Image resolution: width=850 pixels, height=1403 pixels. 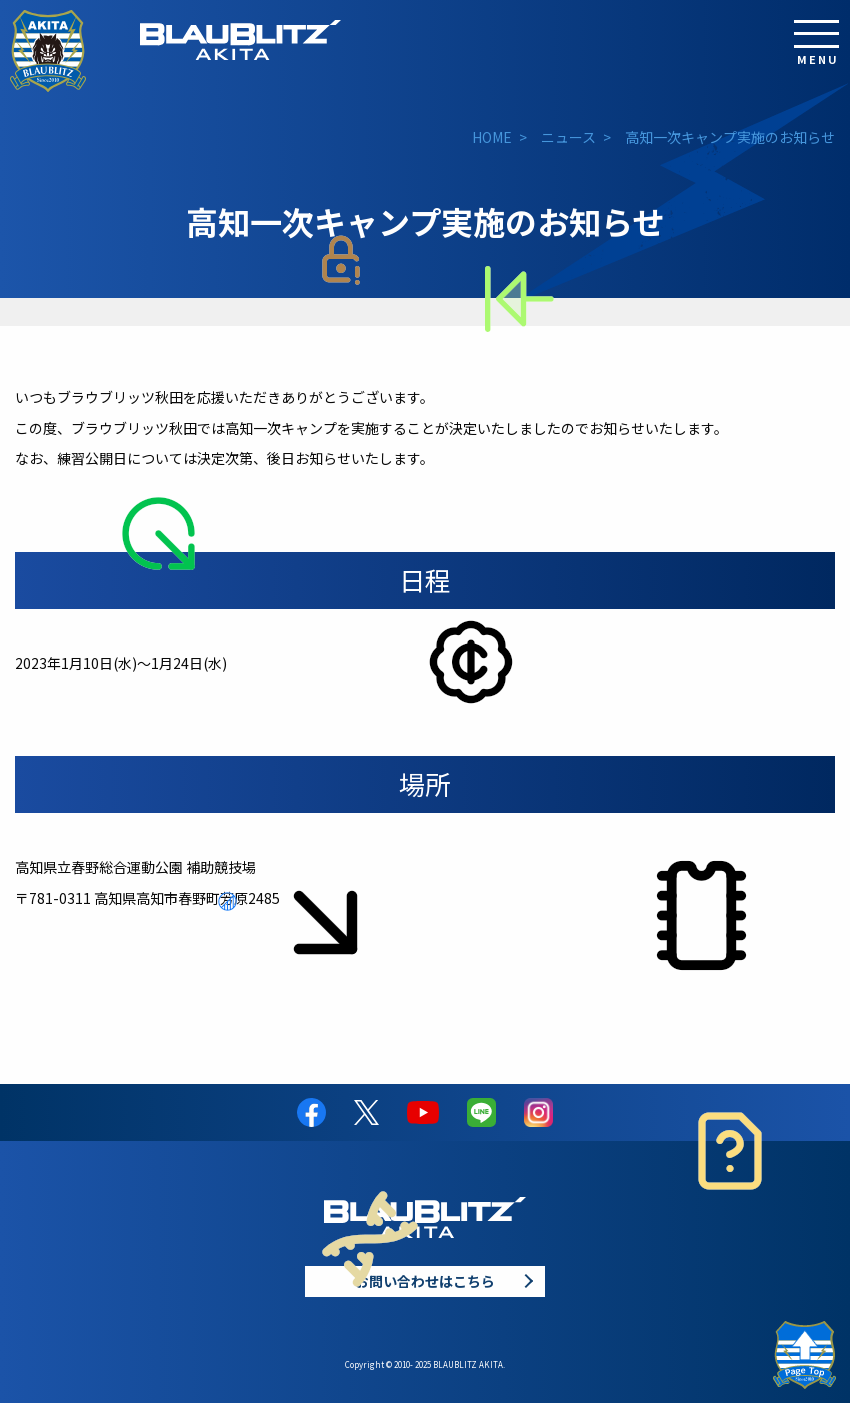 What do you see at coordinates (158, 533) in the screenshot?
I see `expand content to bottom-right` at bounding box center [158, 533].